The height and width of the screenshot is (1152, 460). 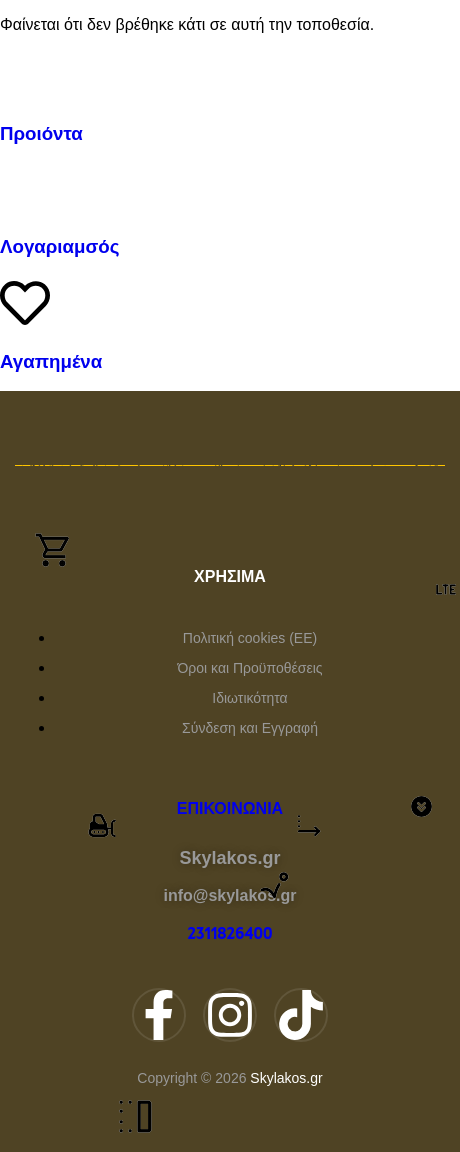 What do you see at coordinates (101, 825) in the screenshot?
I see `indicates snow removal services active` at bounding box center [101, 825].